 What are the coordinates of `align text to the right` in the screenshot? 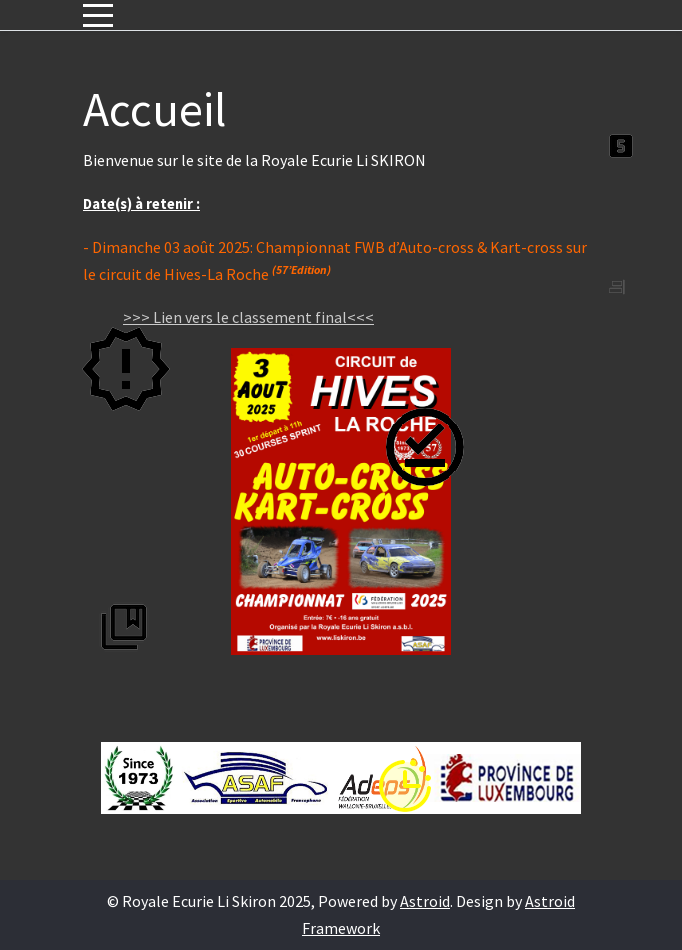 It's located at (617, 287).